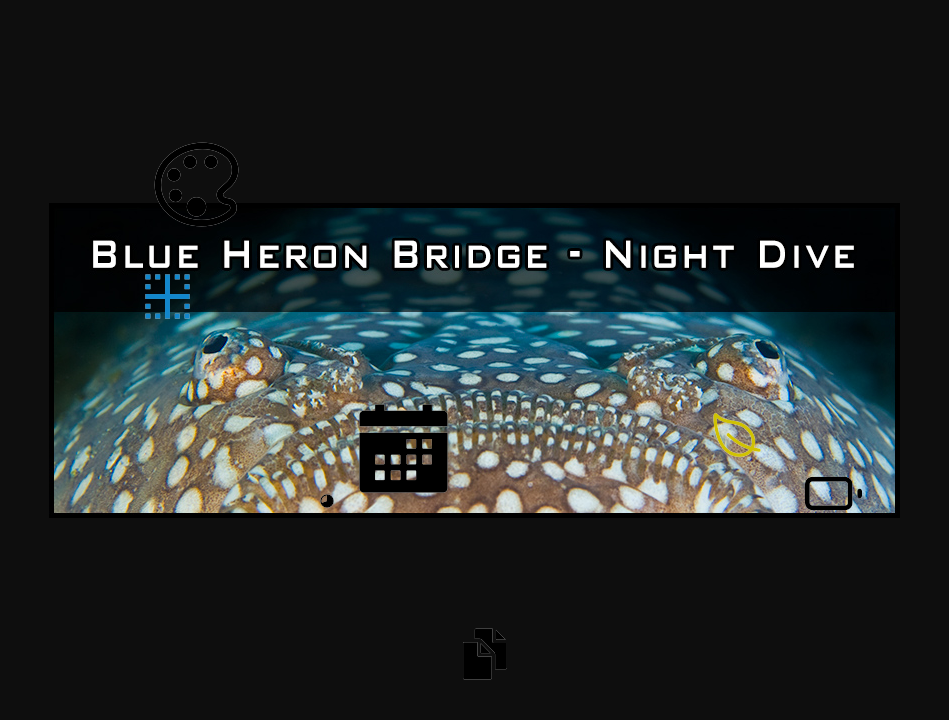 The image size is (949, 720). Describe the element at coordinates (196, 184) in the screenshot. I see `customize color or theme settings` at that location.